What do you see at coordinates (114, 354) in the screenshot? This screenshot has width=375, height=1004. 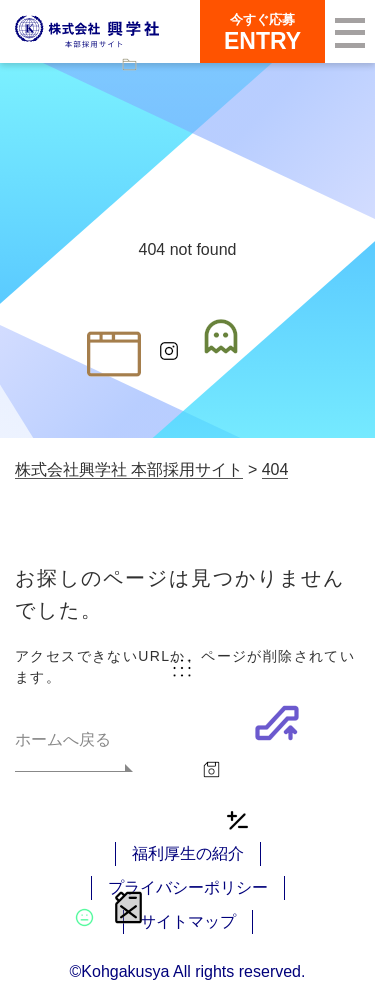 I see `open a new browser window` at bounding box center [114, 354].